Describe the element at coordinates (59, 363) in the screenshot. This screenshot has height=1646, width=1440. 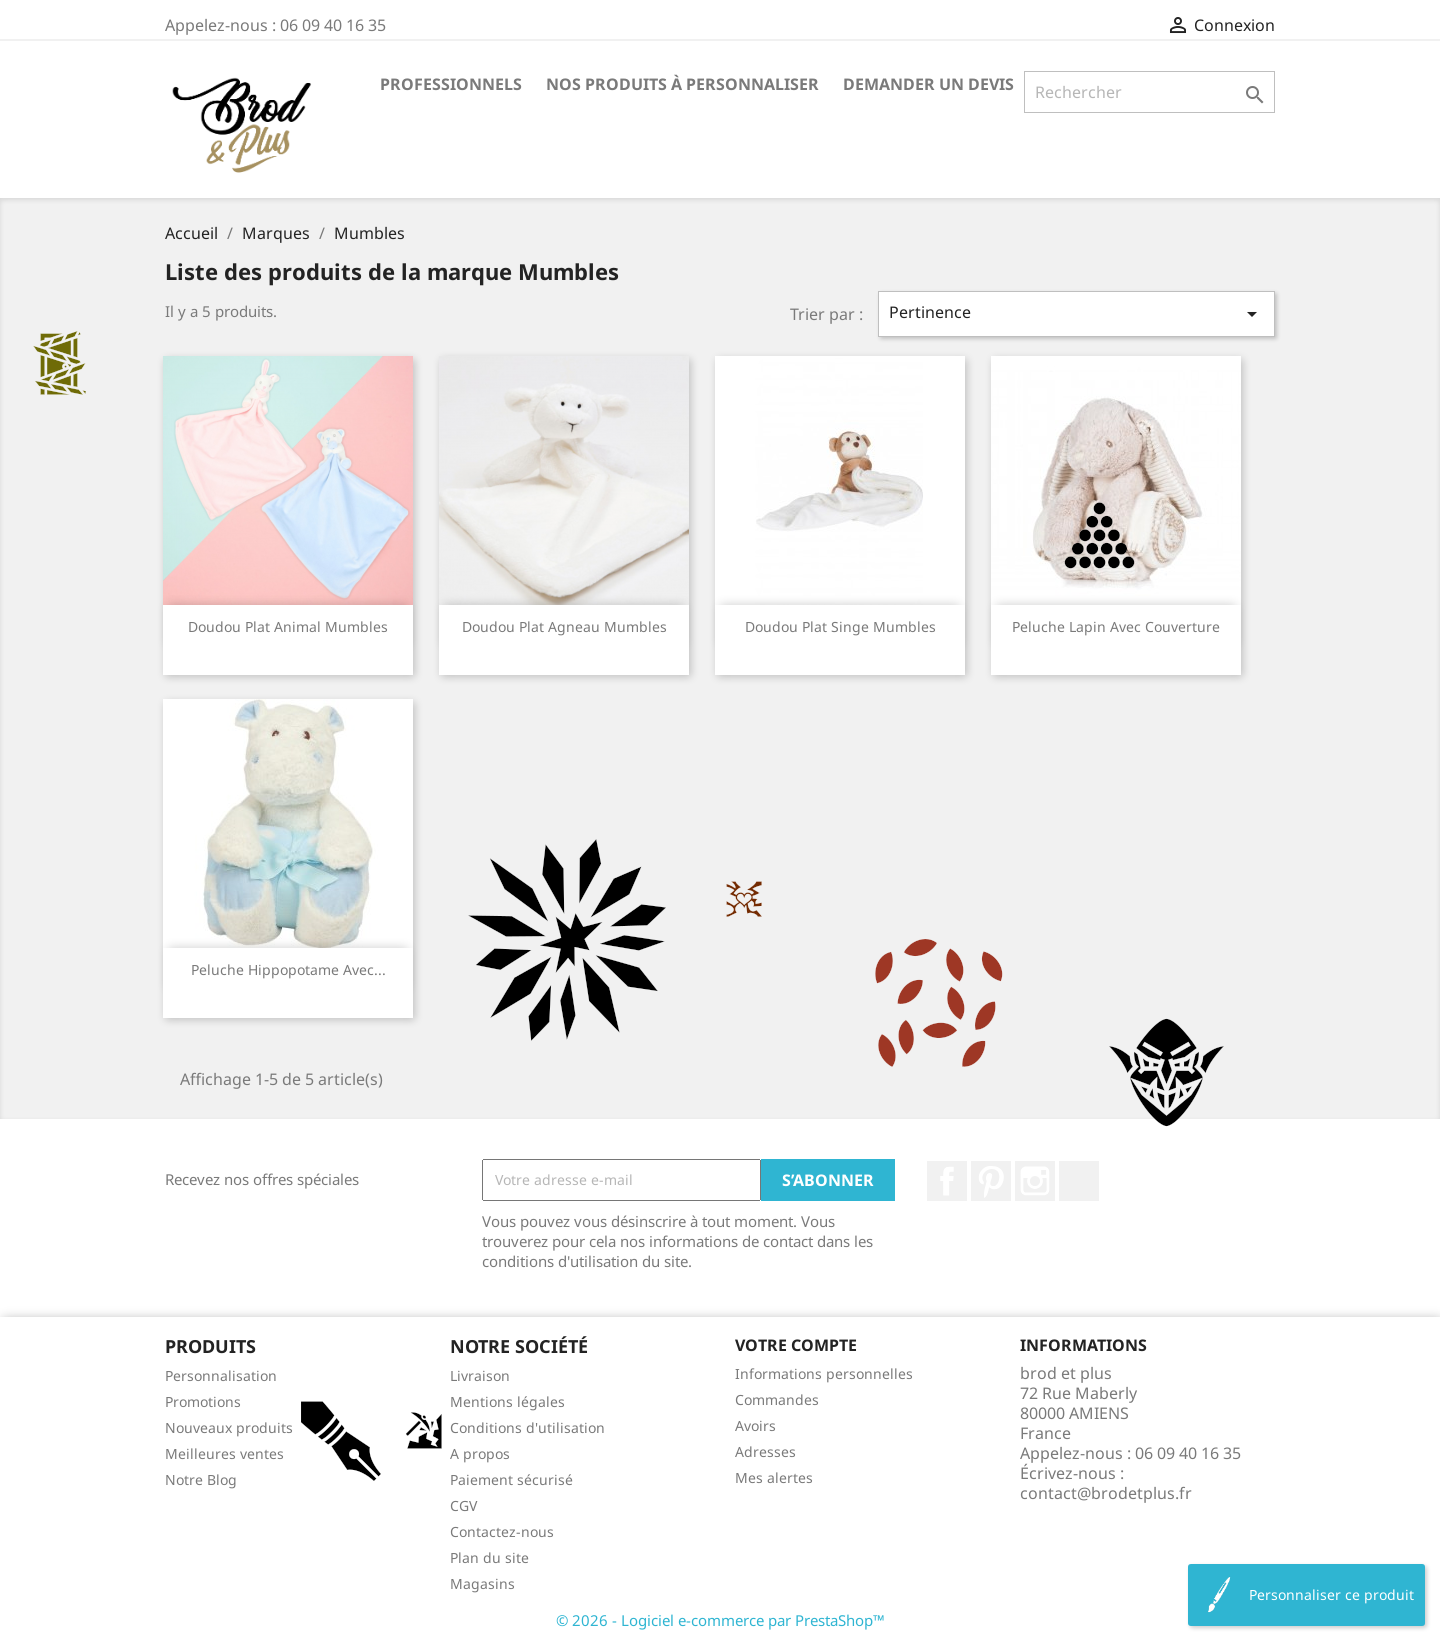
I see `indicates a restricted or off-limits area` at that location.